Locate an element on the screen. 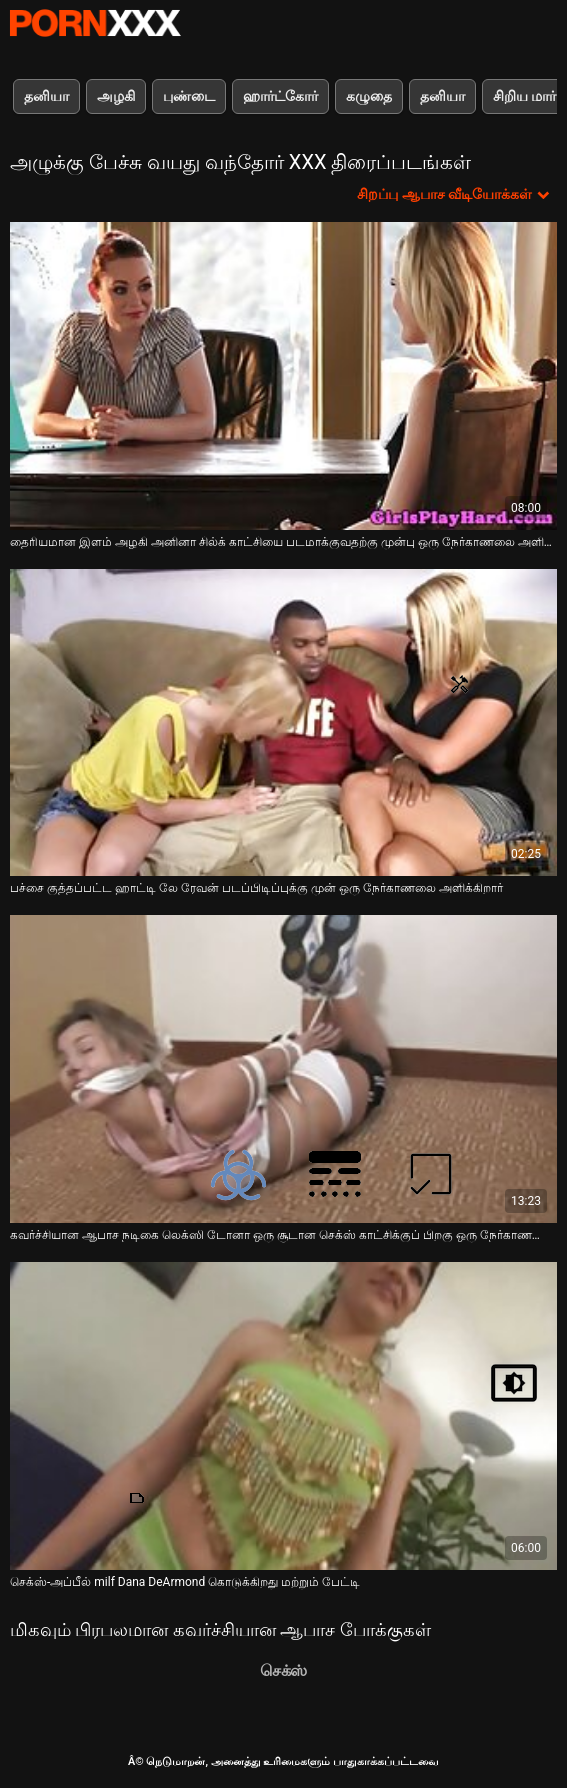  adjust display brightness settings is located at coordinates (514, 1383).